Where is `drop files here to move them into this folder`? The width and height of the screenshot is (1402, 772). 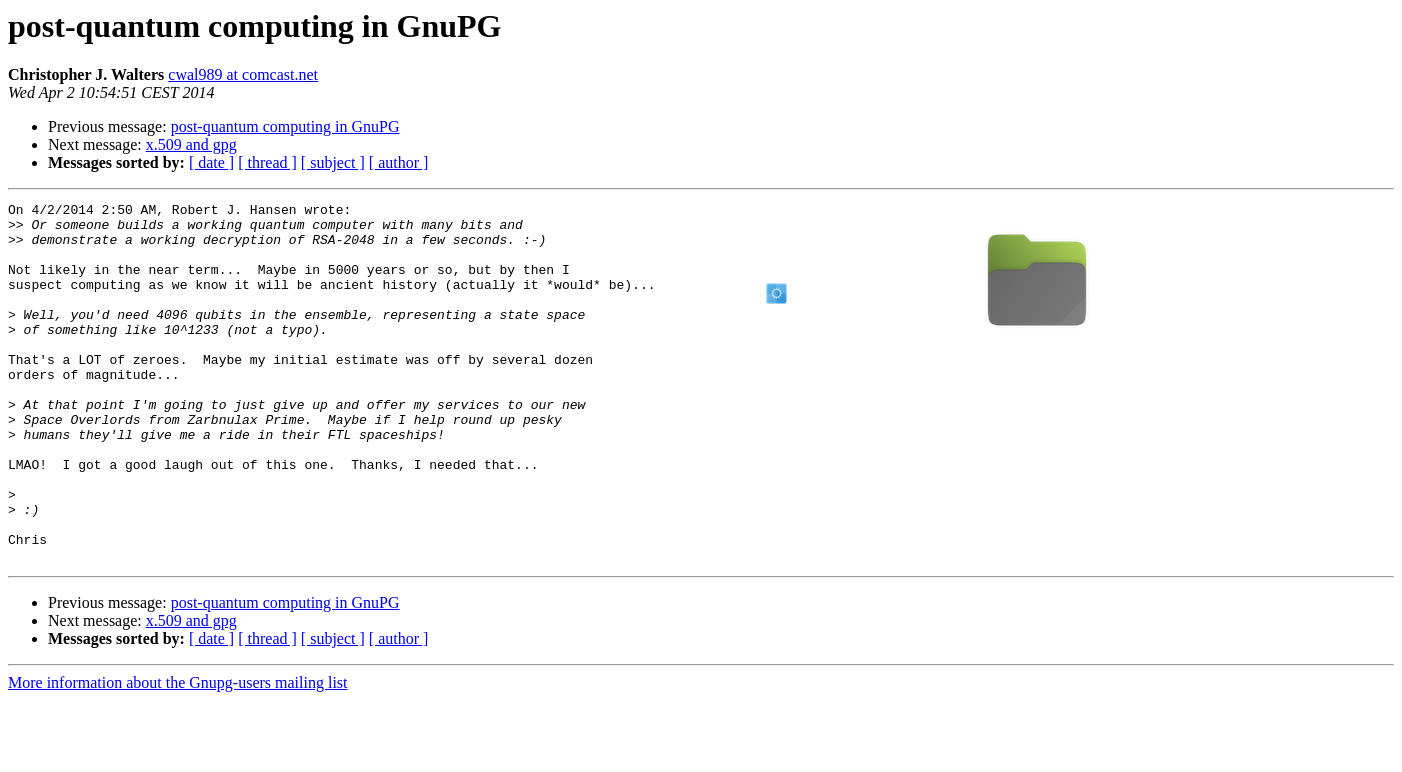 drop files here to move them into this folder is located at coordinates (1037, 280).